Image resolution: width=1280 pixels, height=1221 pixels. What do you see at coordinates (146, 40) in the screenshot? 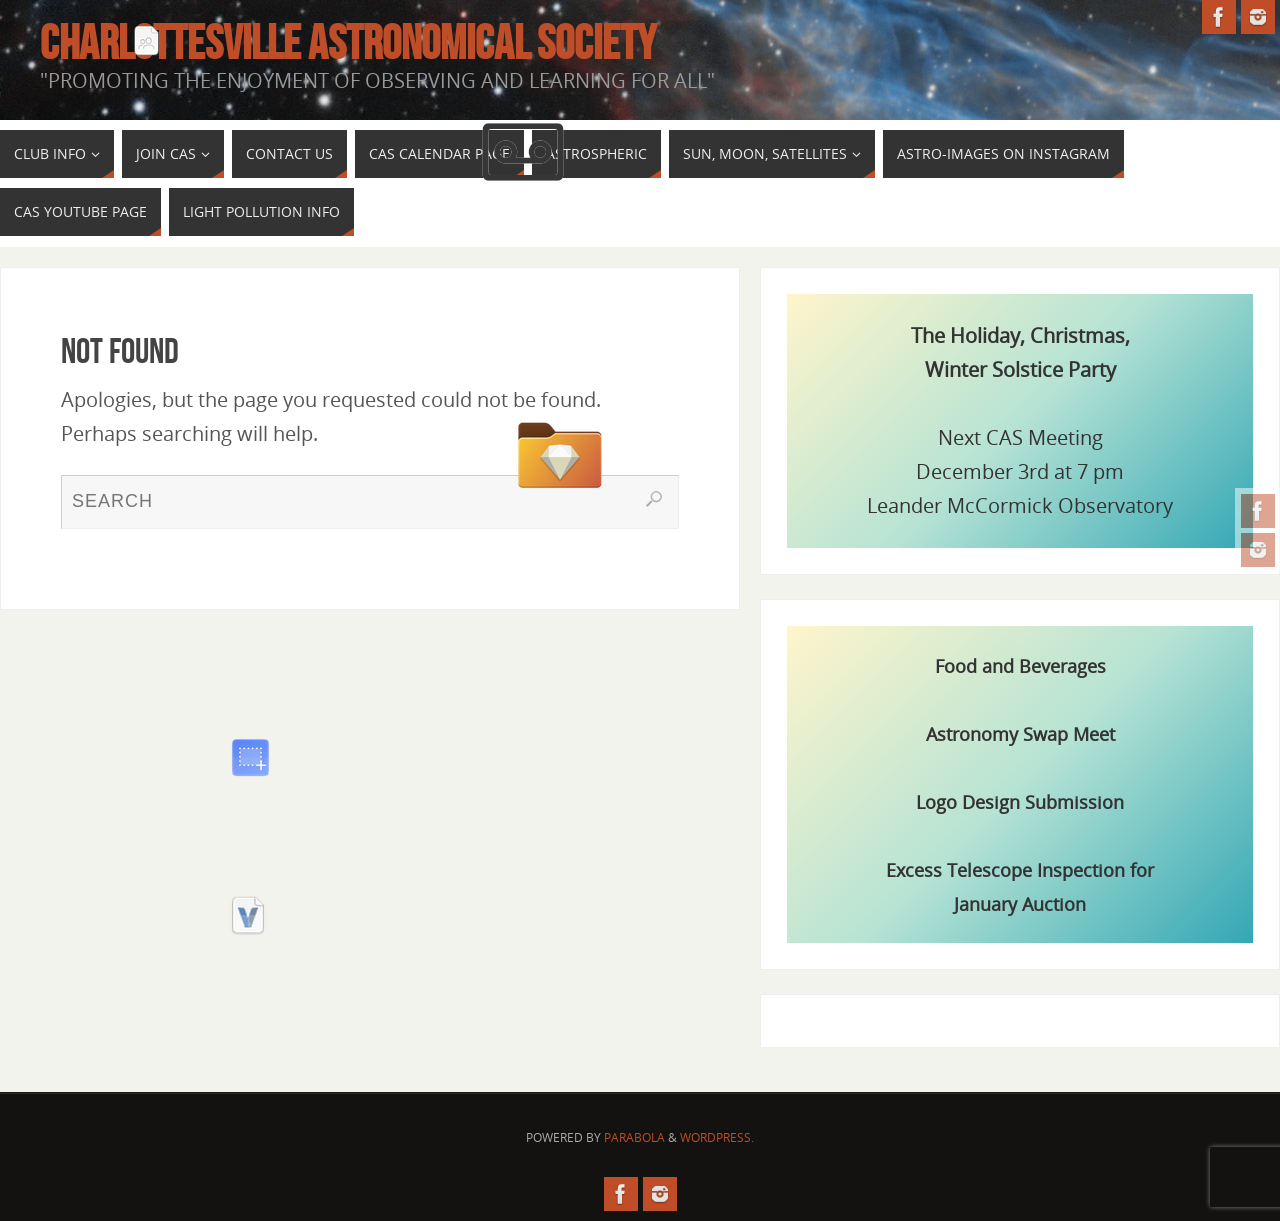
I see `credits or attribution file` at bounding box center [146, 40].